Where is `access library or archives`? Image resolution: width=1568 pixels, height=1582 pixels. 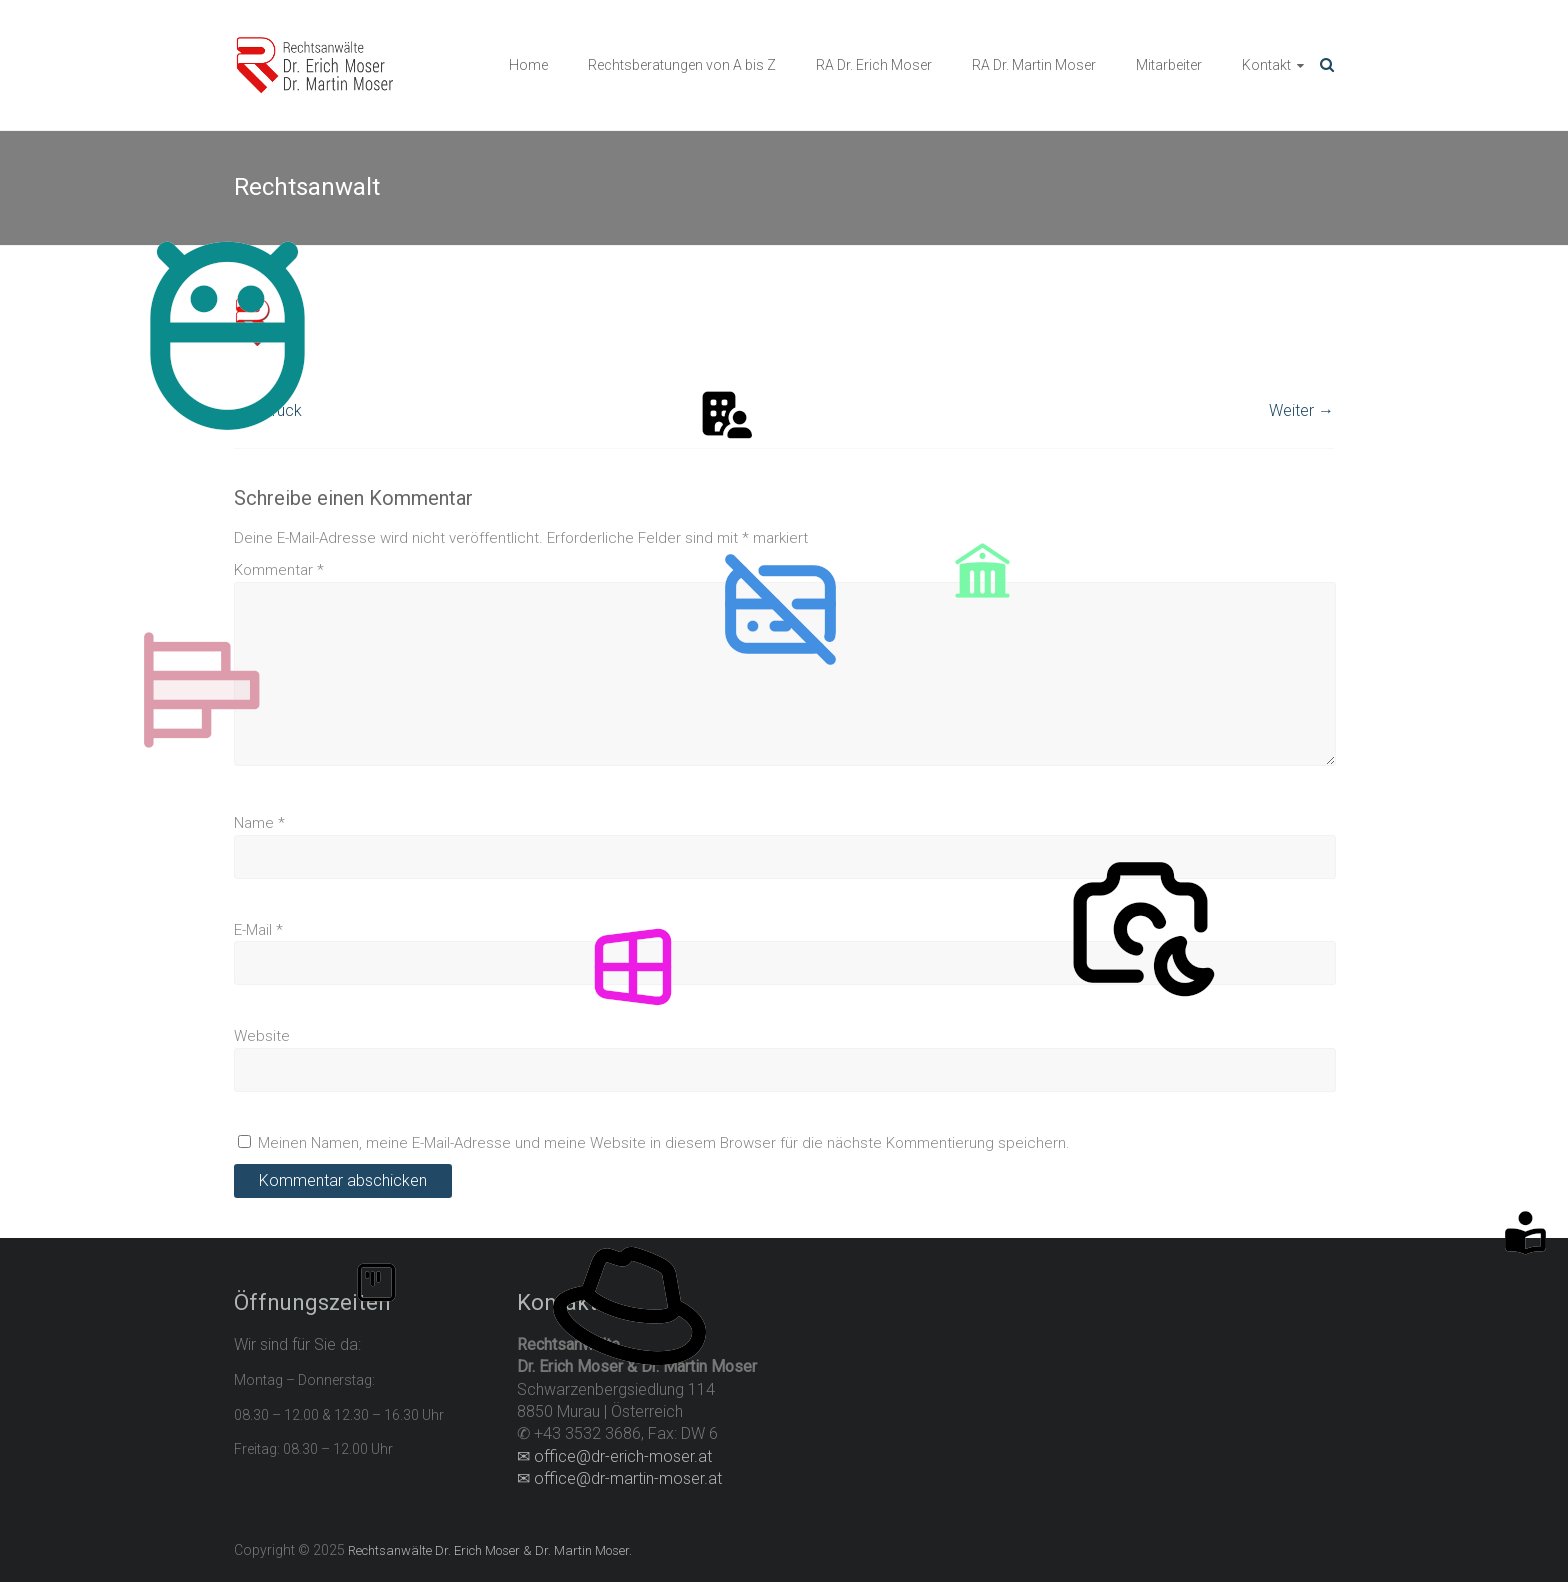
access library or archives is located at coordinates (982, 570).